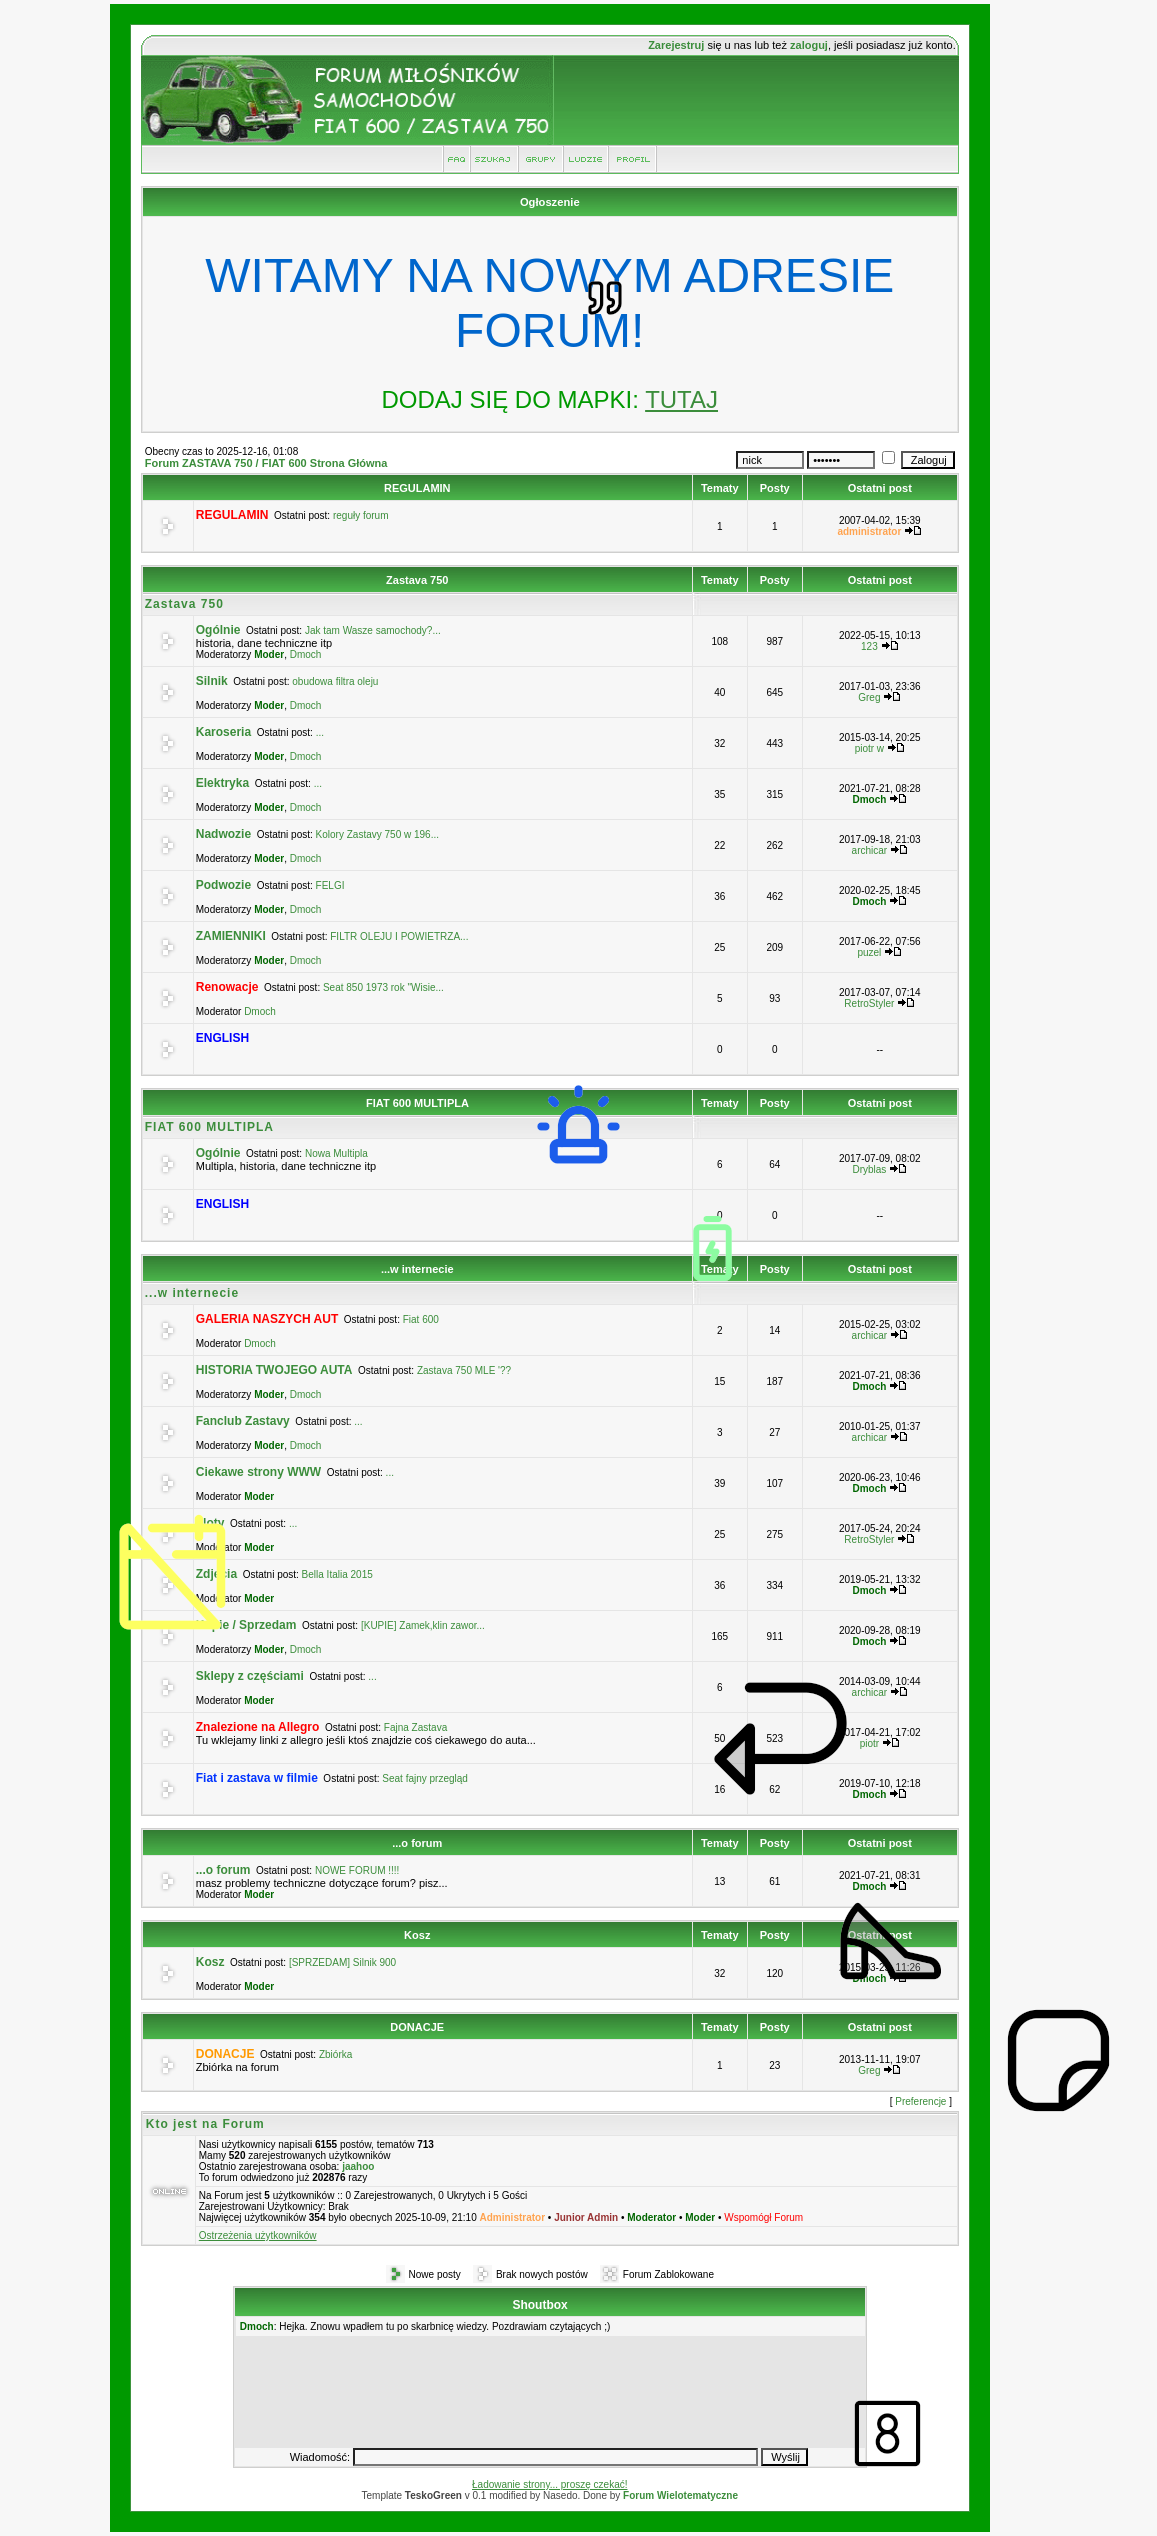  Describe the element at coordinates (885, 1944) in the screenshot. I see `browse women's footwear category` at that location.